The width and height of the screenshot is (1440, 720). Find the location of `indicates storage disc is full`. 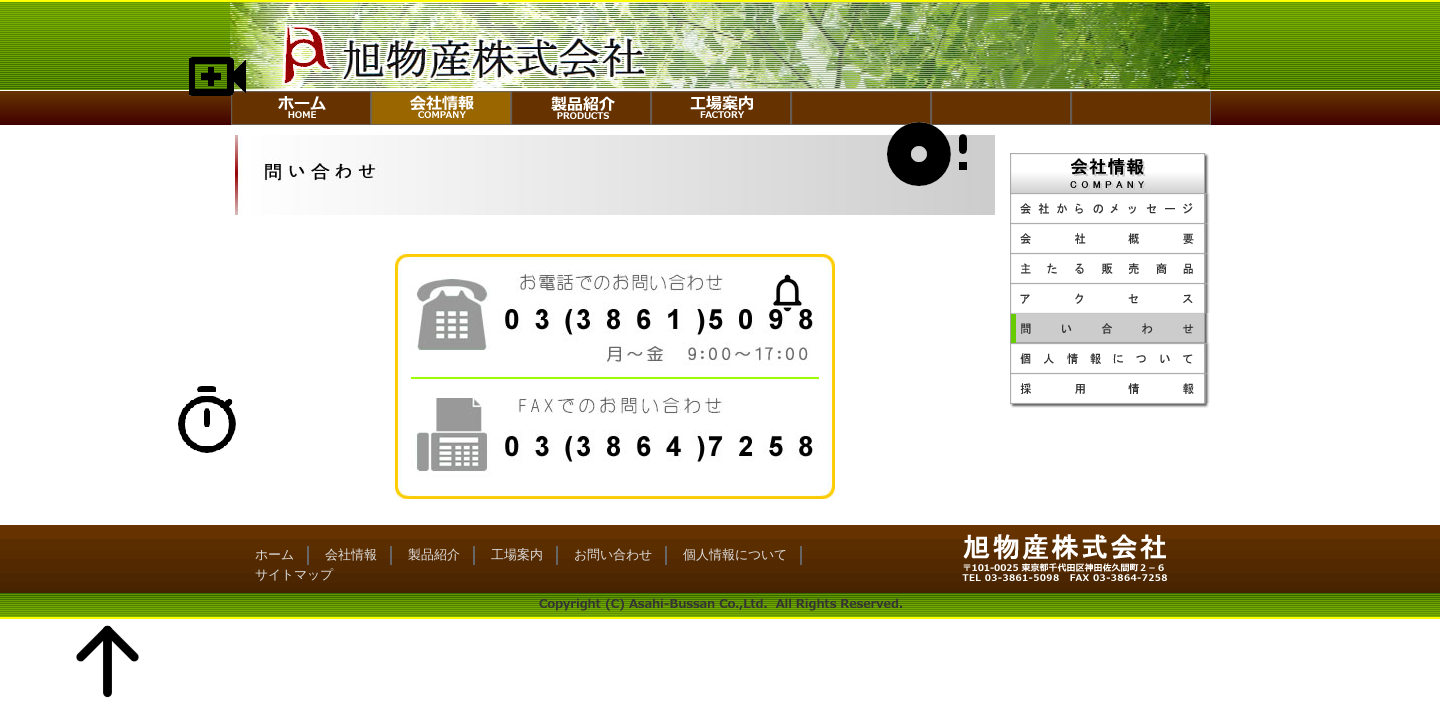

indicates storage disc is full is located at coordinates (927, 154).